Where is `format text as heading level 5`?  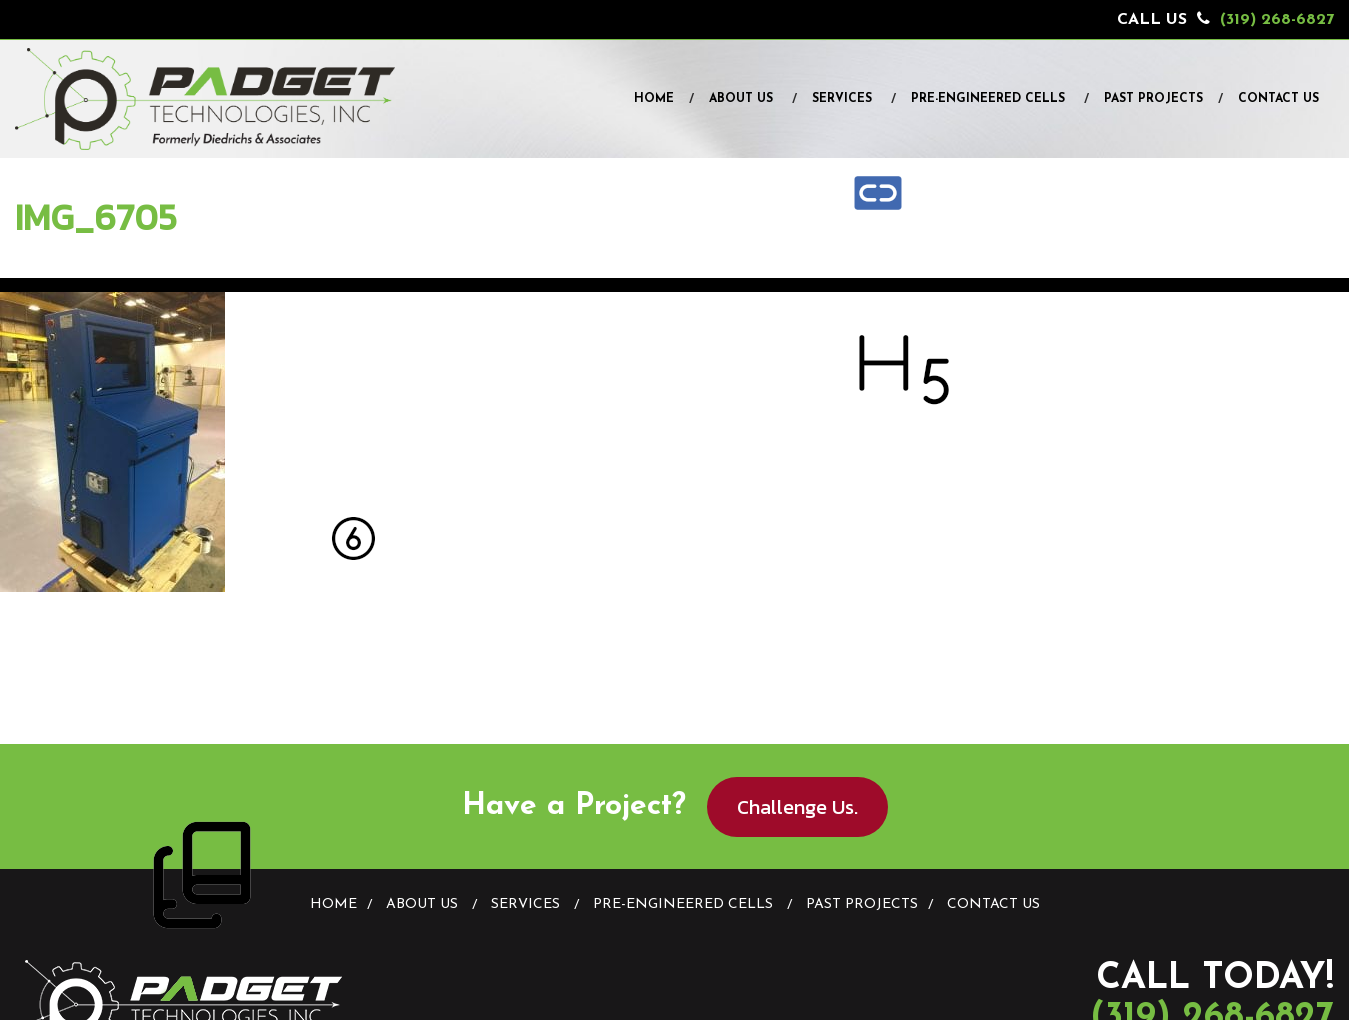 format text as heading level 5 is located at coordinates (899, 368).